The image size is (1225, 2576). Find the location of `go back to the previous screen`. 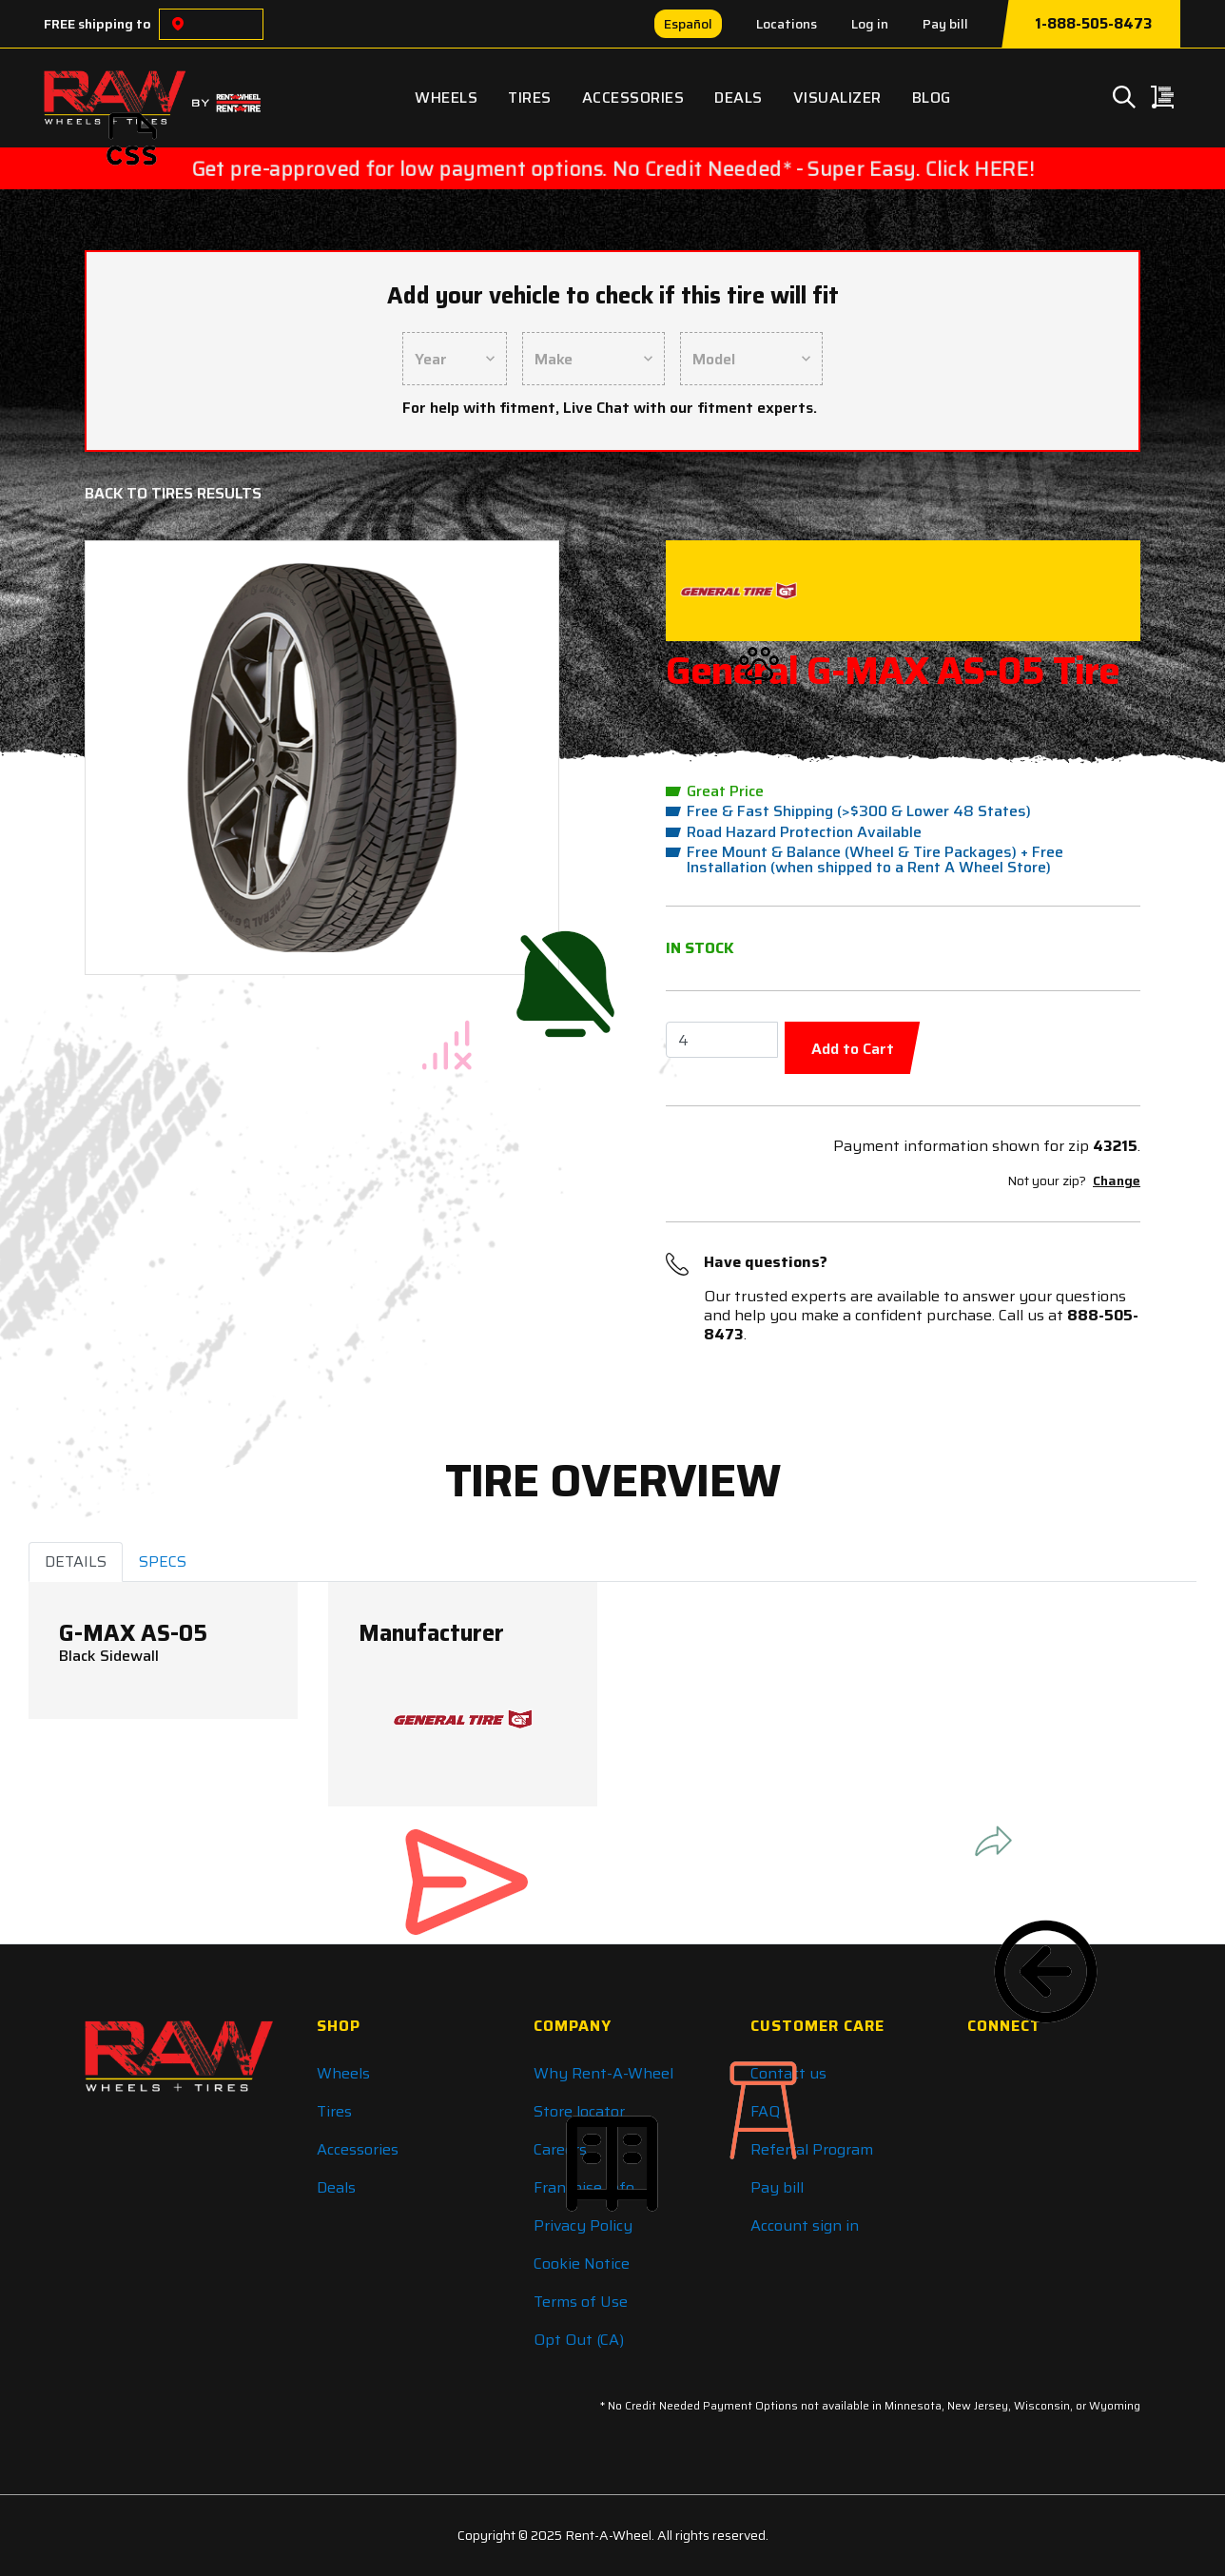

go back to the previous screen is located at coordinates (1045, 1971).